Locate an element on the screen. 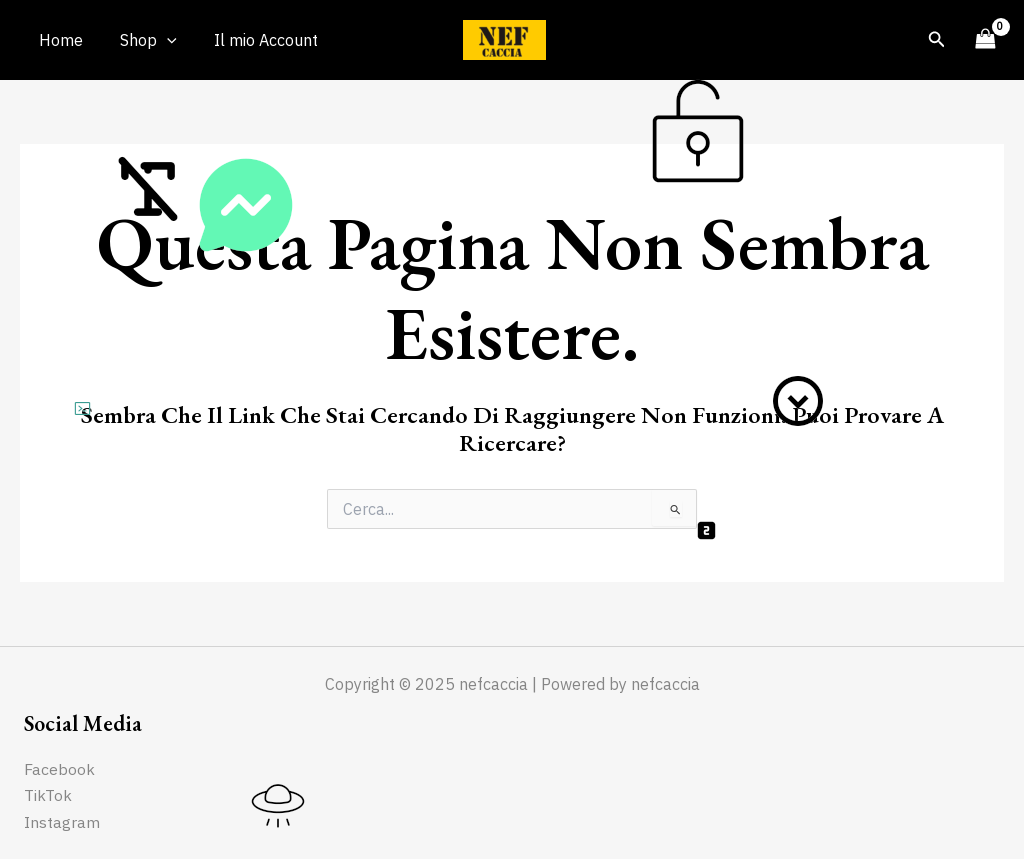 The width and height of the screenshot is (1024, 859). access sci-fi or space-themed content is located at coordinates (278, 805).